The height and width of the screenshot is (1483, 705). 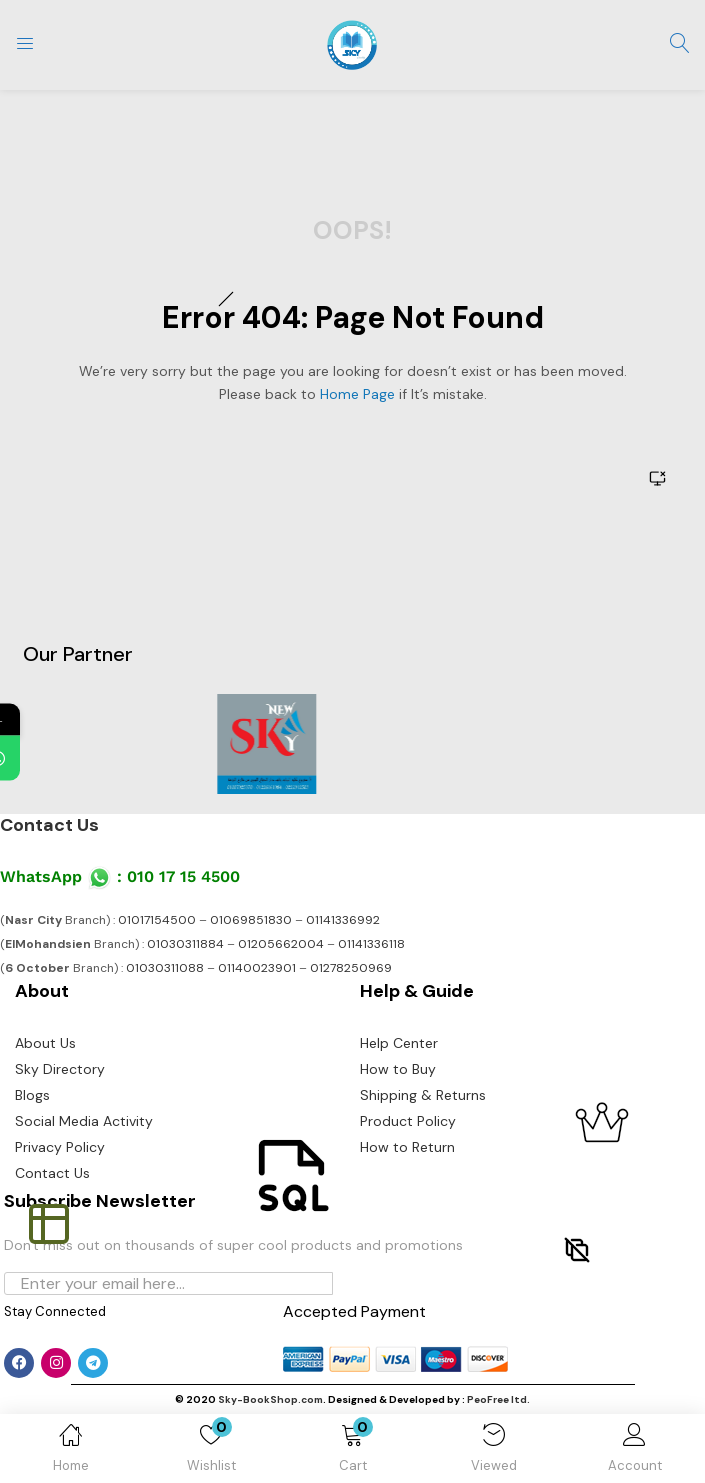 I want to click on copy function disabled or unavailable, so click(x=577, y=1250).